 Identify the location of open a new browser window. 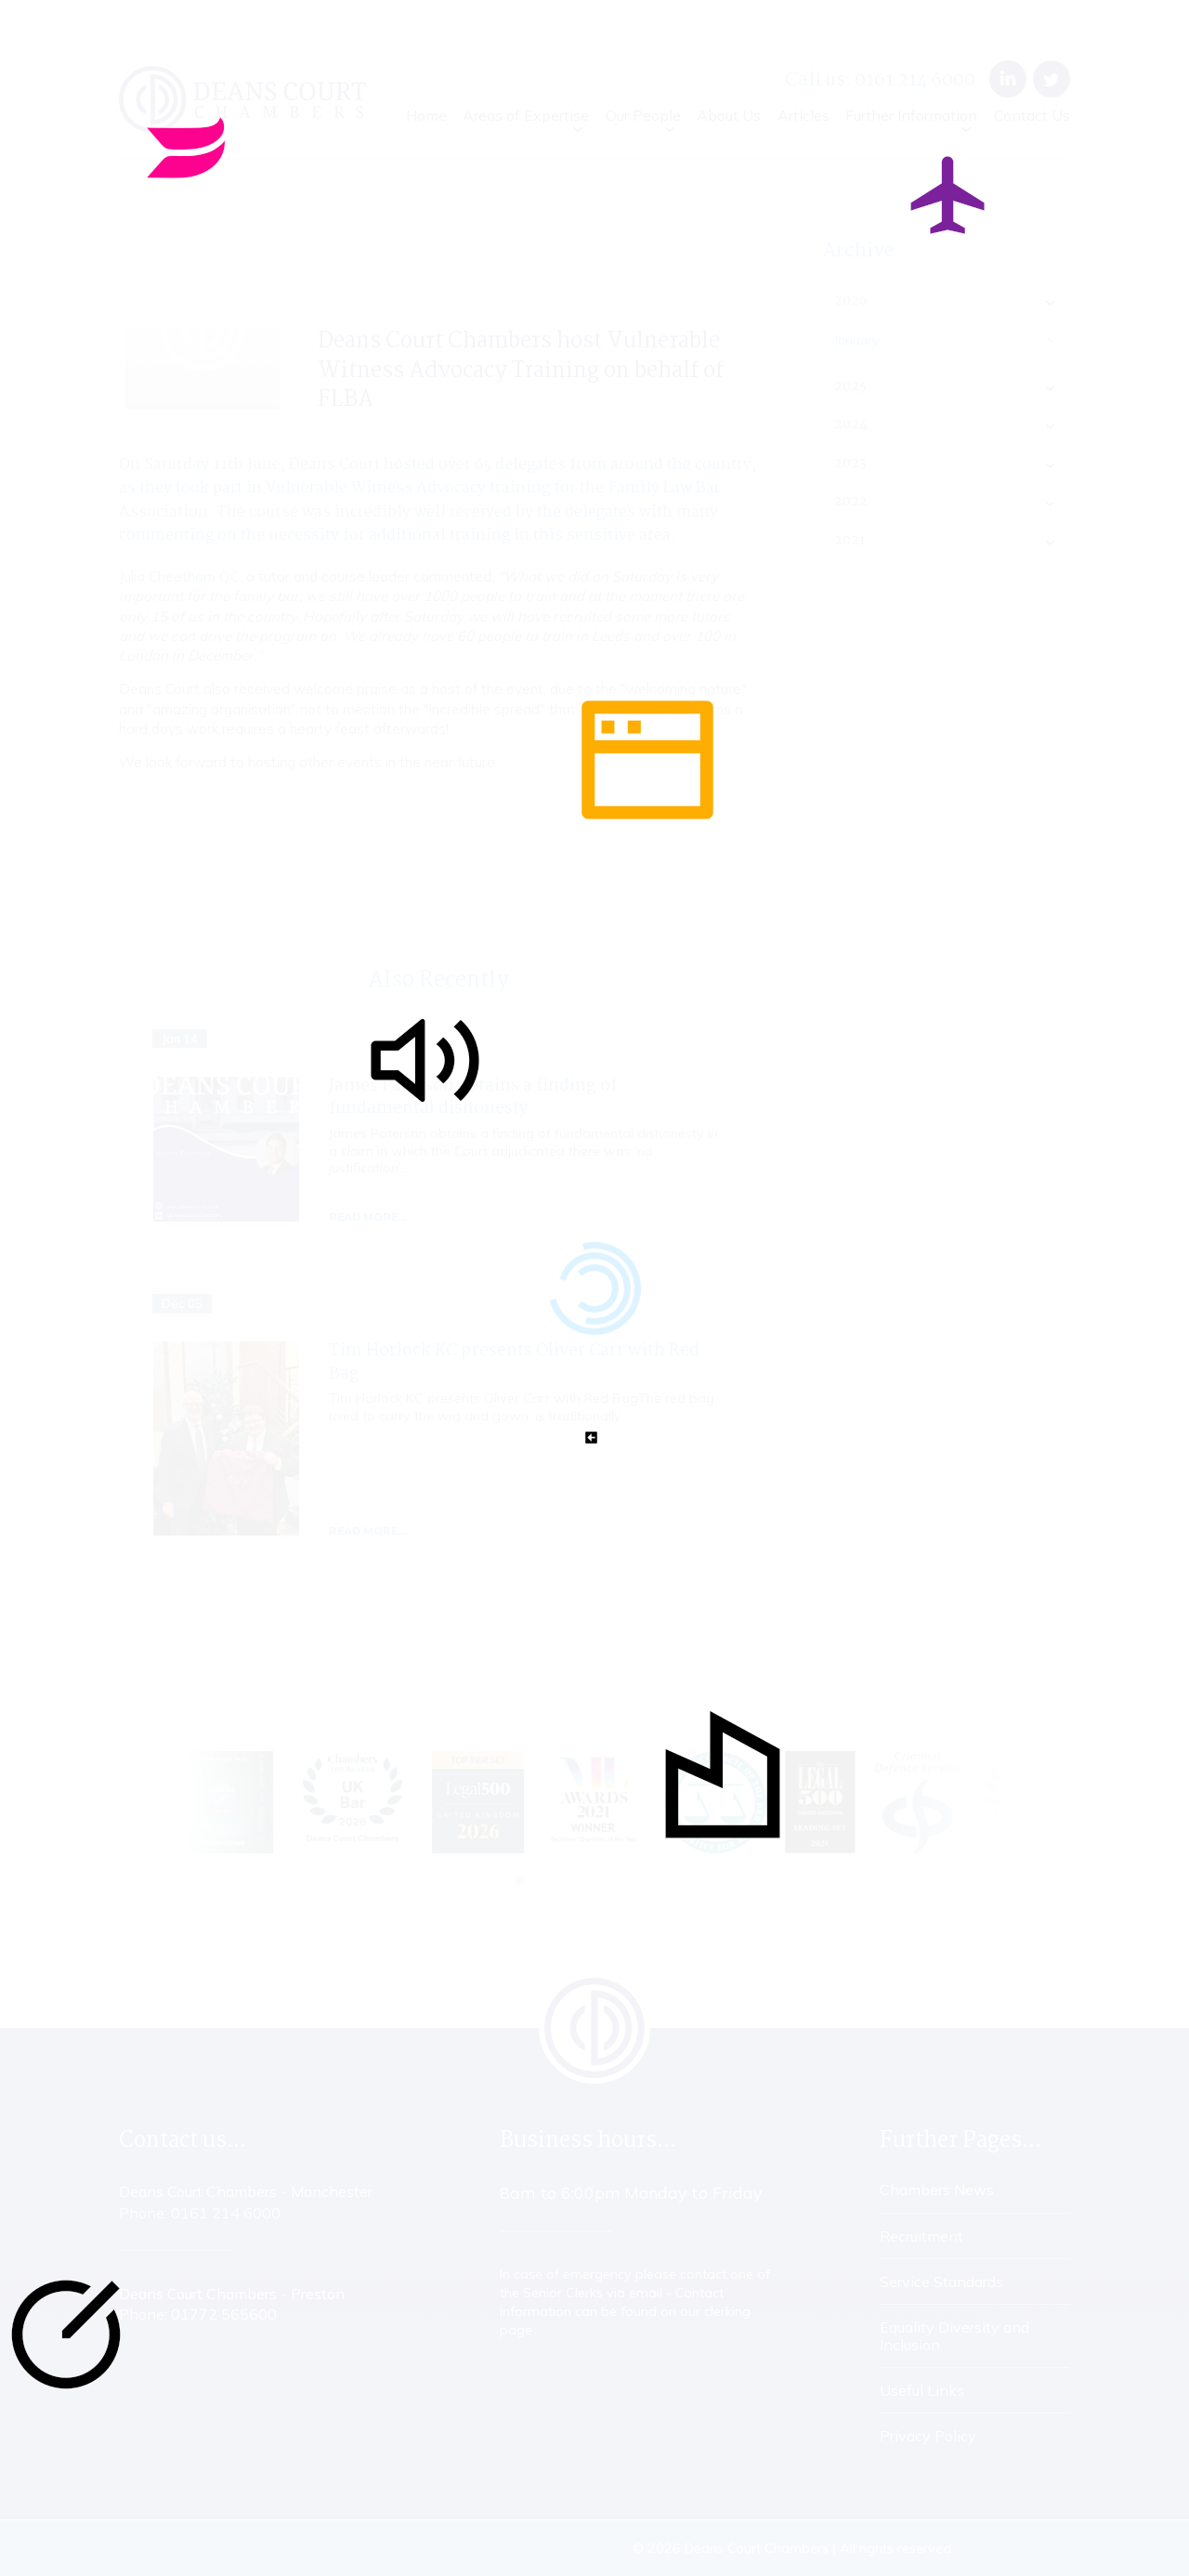
(647, 760).